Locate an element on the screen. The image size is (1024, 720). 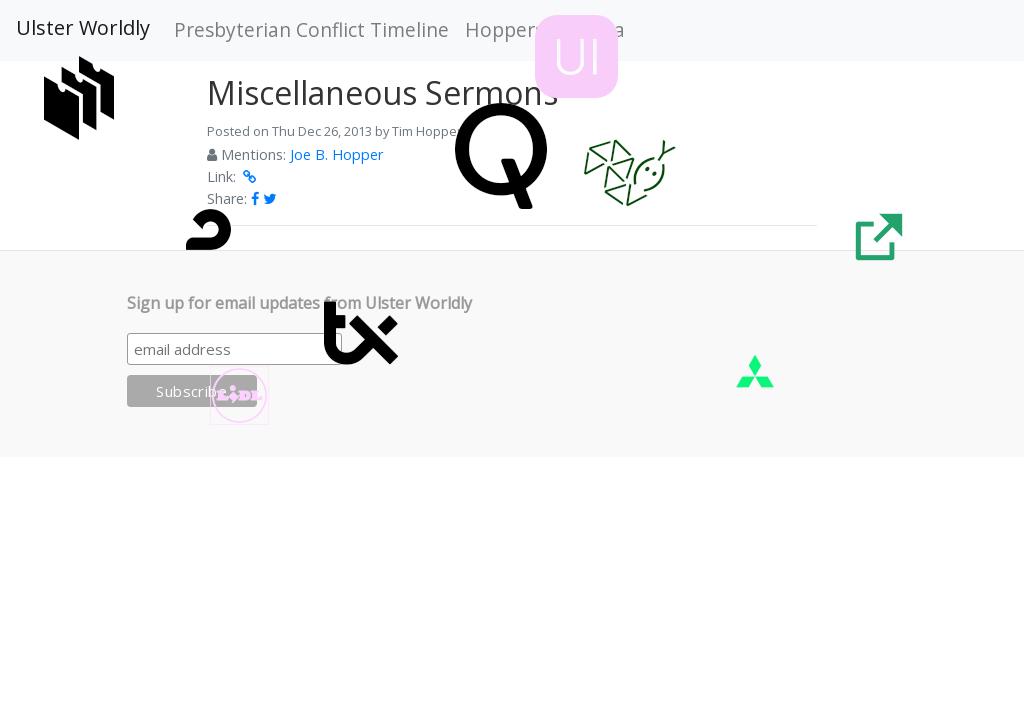
transifex localization platform logo is located at coordinates (361, 333).